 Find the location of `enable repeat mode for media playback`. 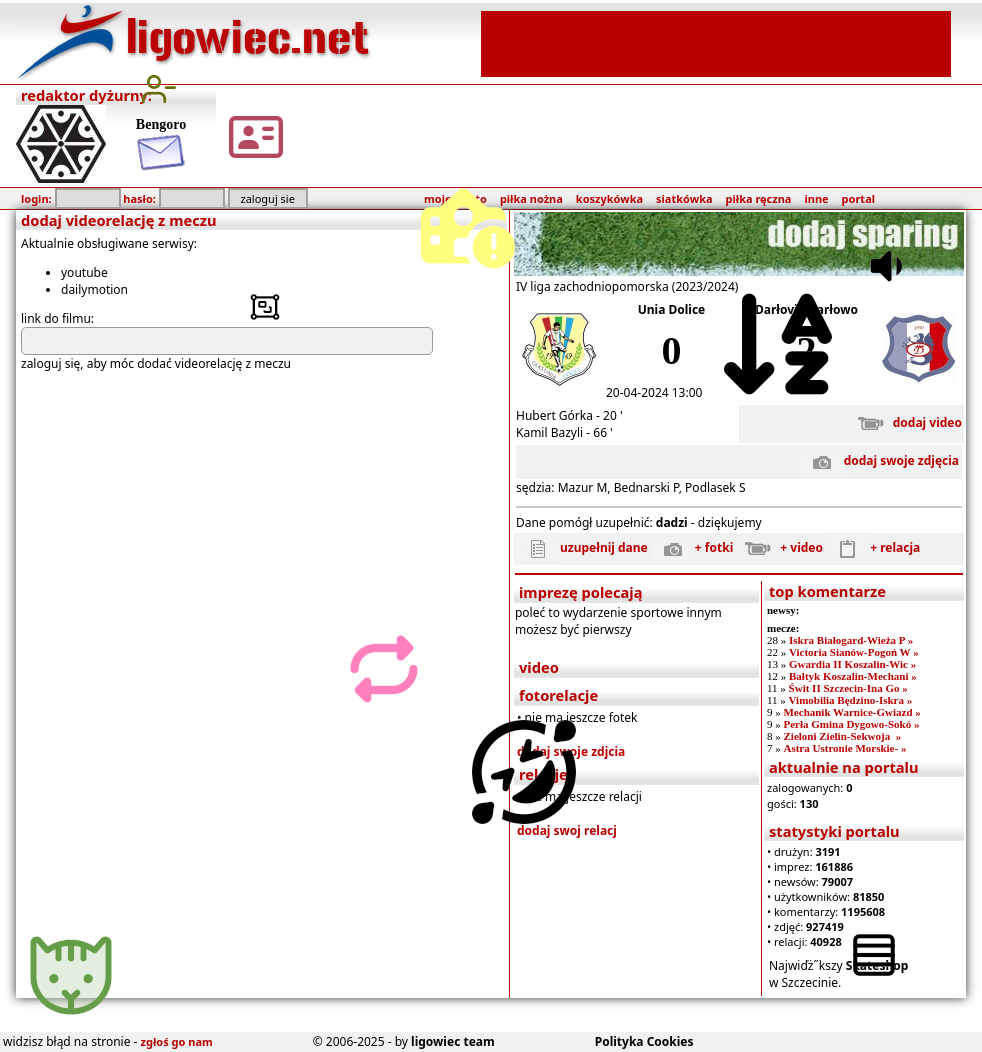

enable repeat mode for media playback is located at coordinates (384, 669).